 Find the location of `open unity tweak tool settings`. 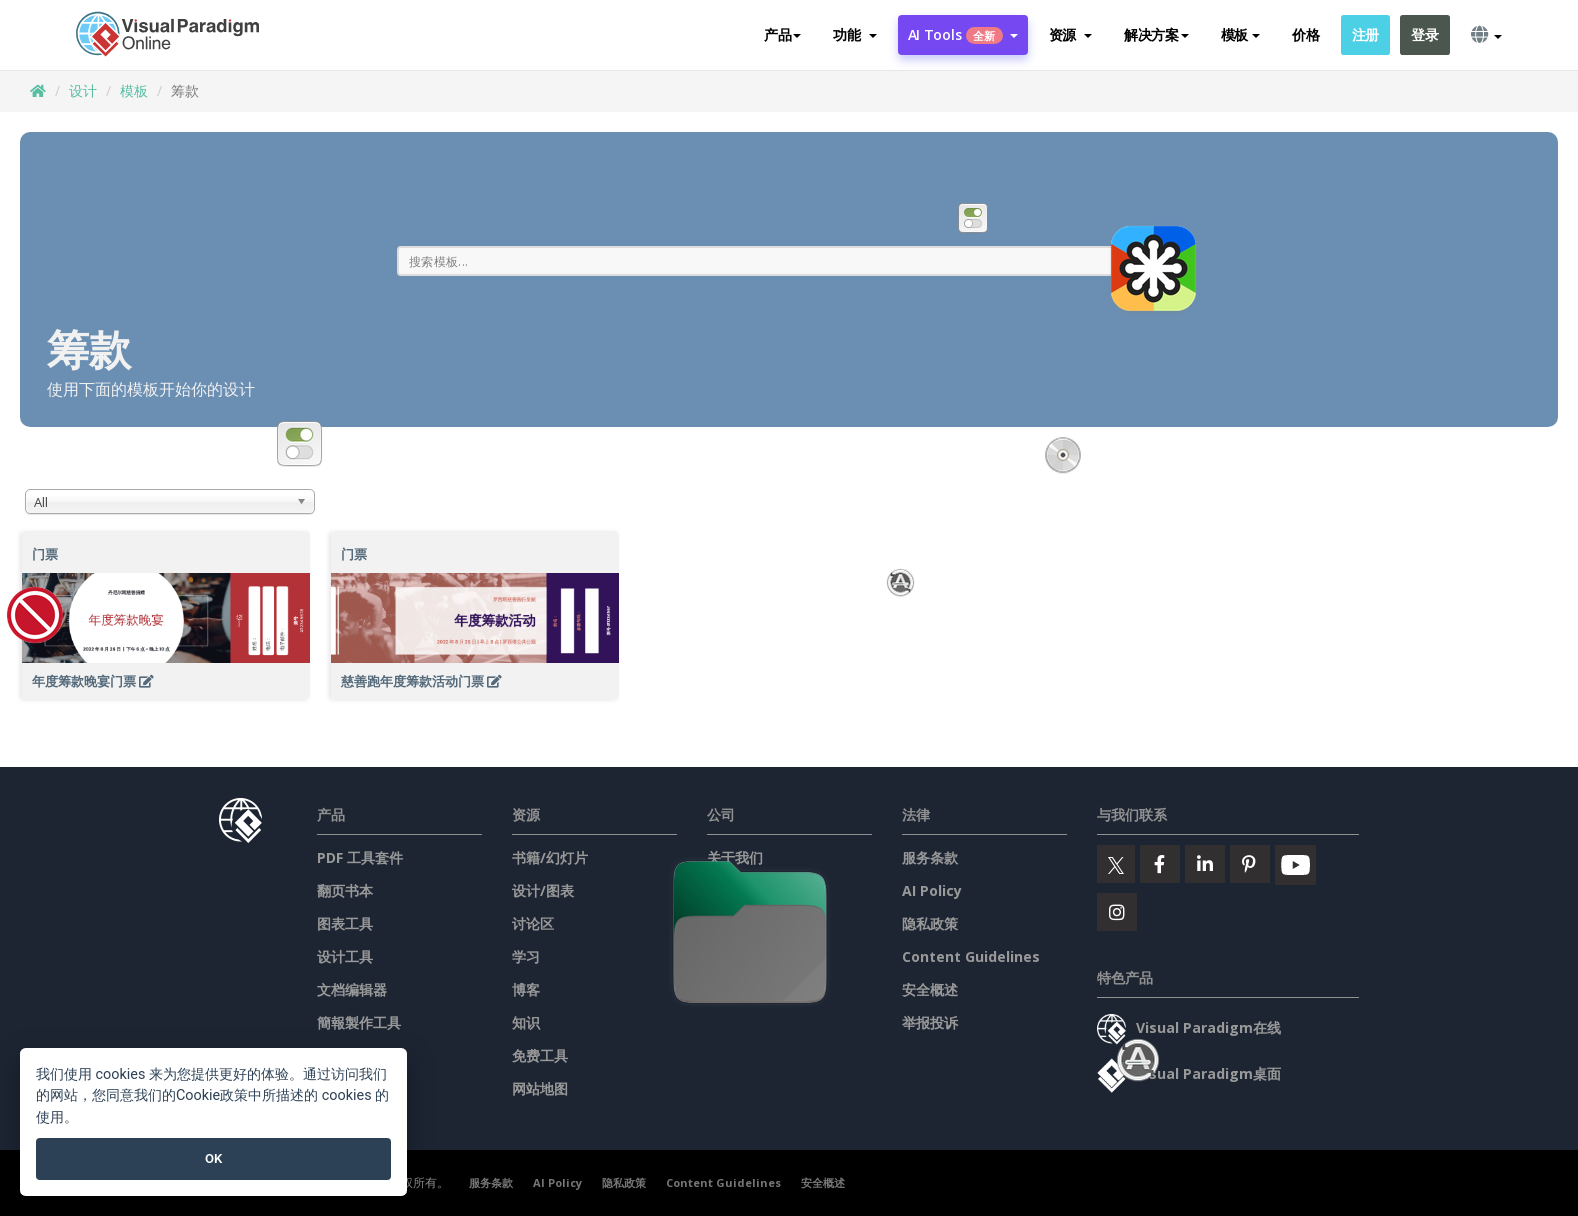

open unity tweak tool settings is located at coordinates (299, 443).